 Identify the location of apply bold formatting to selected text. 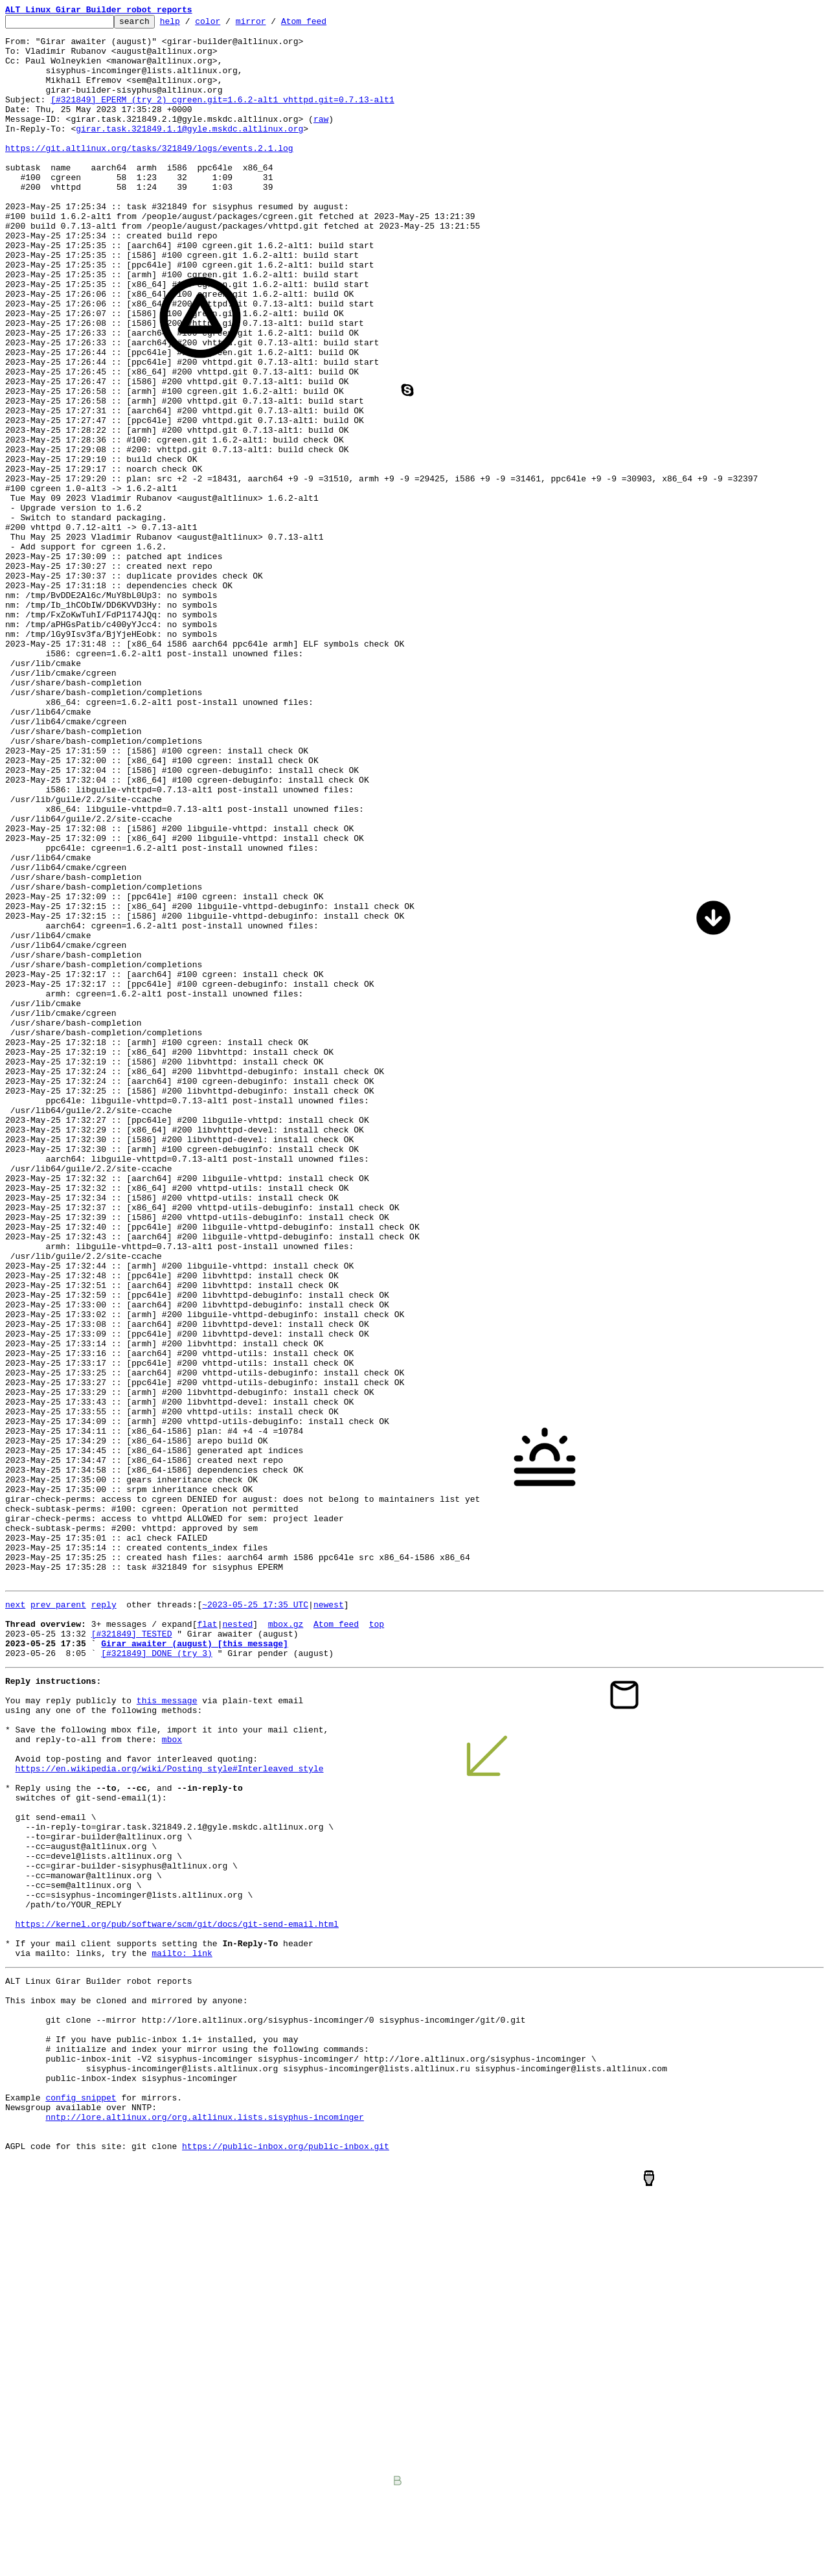
(397, 2481).